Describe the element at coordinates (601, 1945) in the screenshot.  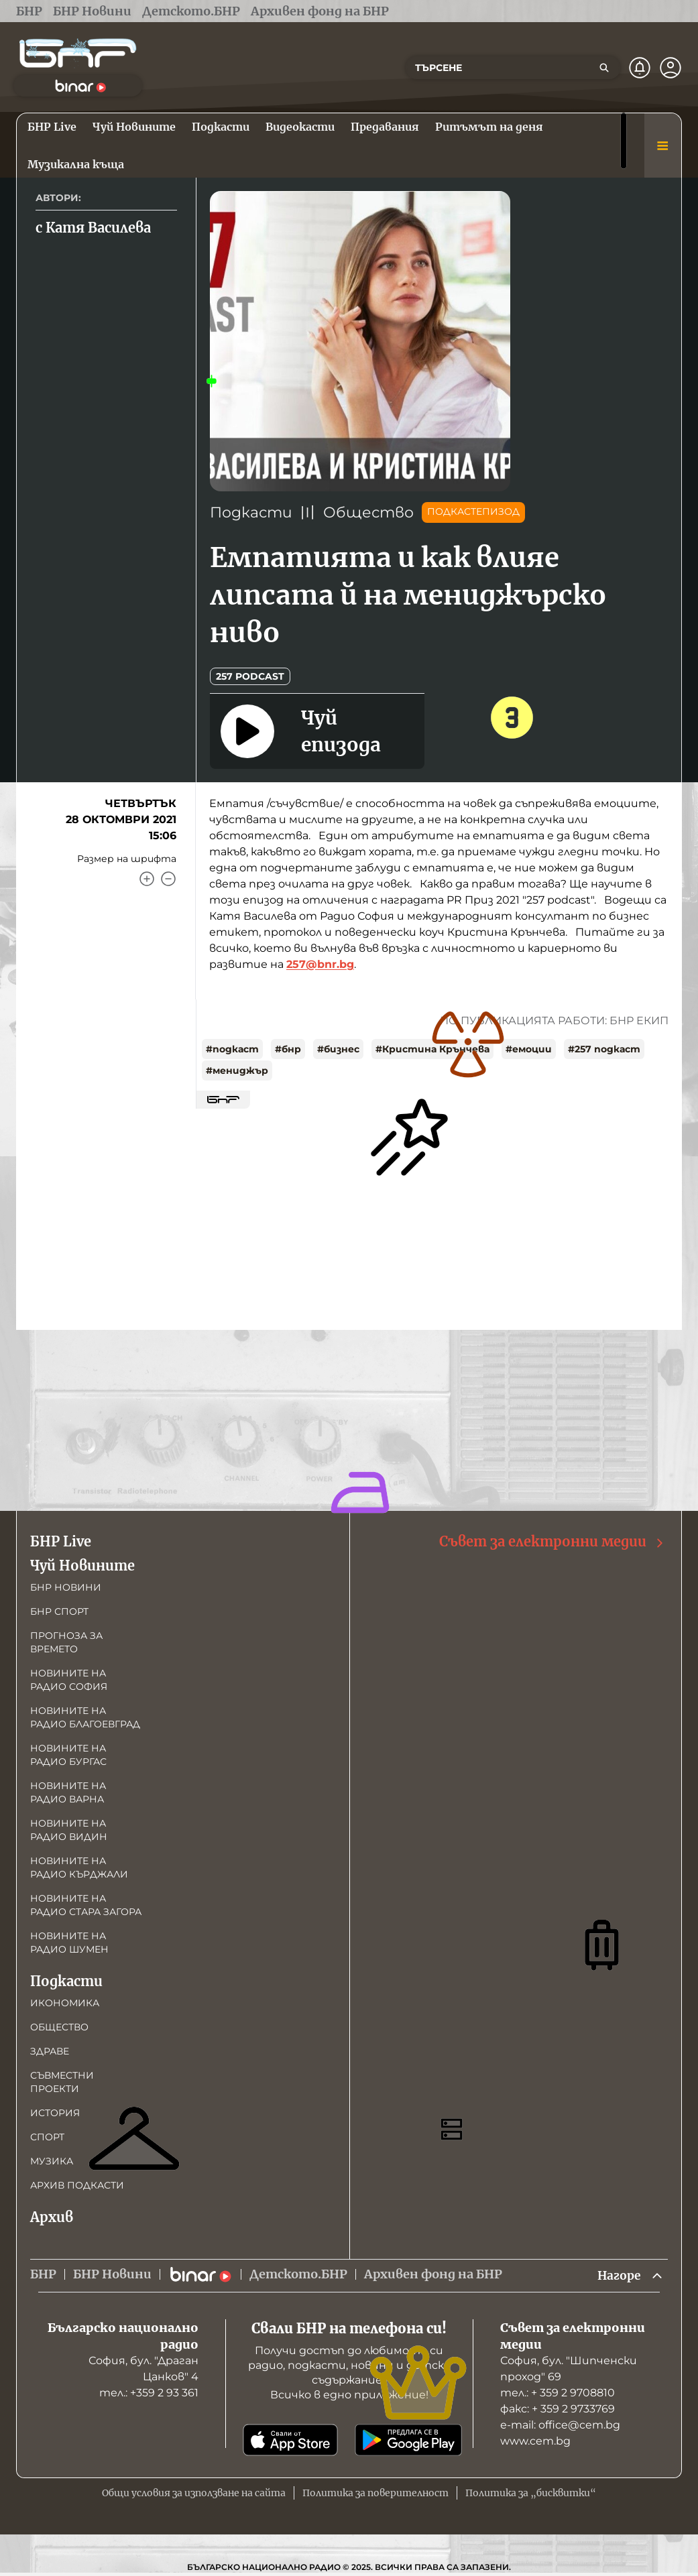
I see `access travel or trip planning features` at that location.